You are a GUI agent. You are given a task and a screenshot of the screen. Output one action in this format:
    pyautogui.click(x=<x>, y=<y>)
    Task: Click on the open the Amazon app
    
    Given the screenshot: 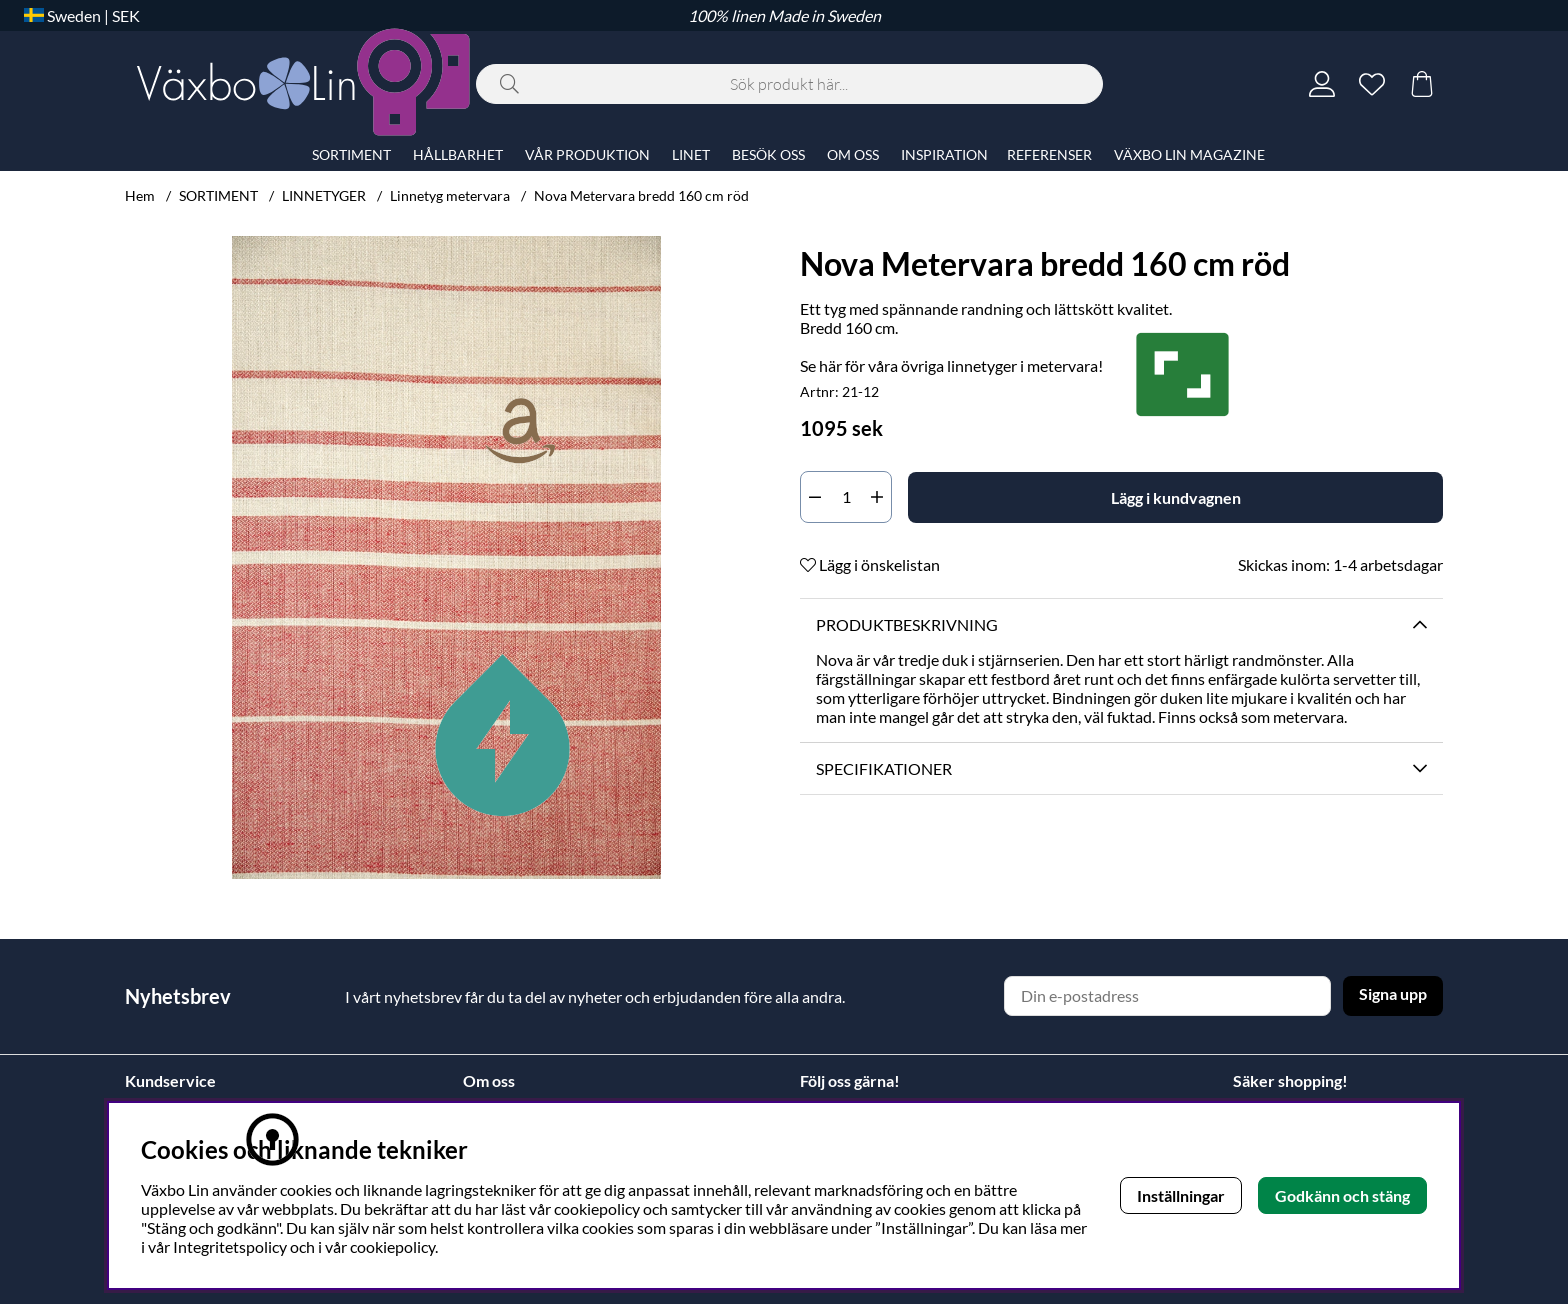 What is the action you would take?
    pyautogui.click(x=519, y=427)
    